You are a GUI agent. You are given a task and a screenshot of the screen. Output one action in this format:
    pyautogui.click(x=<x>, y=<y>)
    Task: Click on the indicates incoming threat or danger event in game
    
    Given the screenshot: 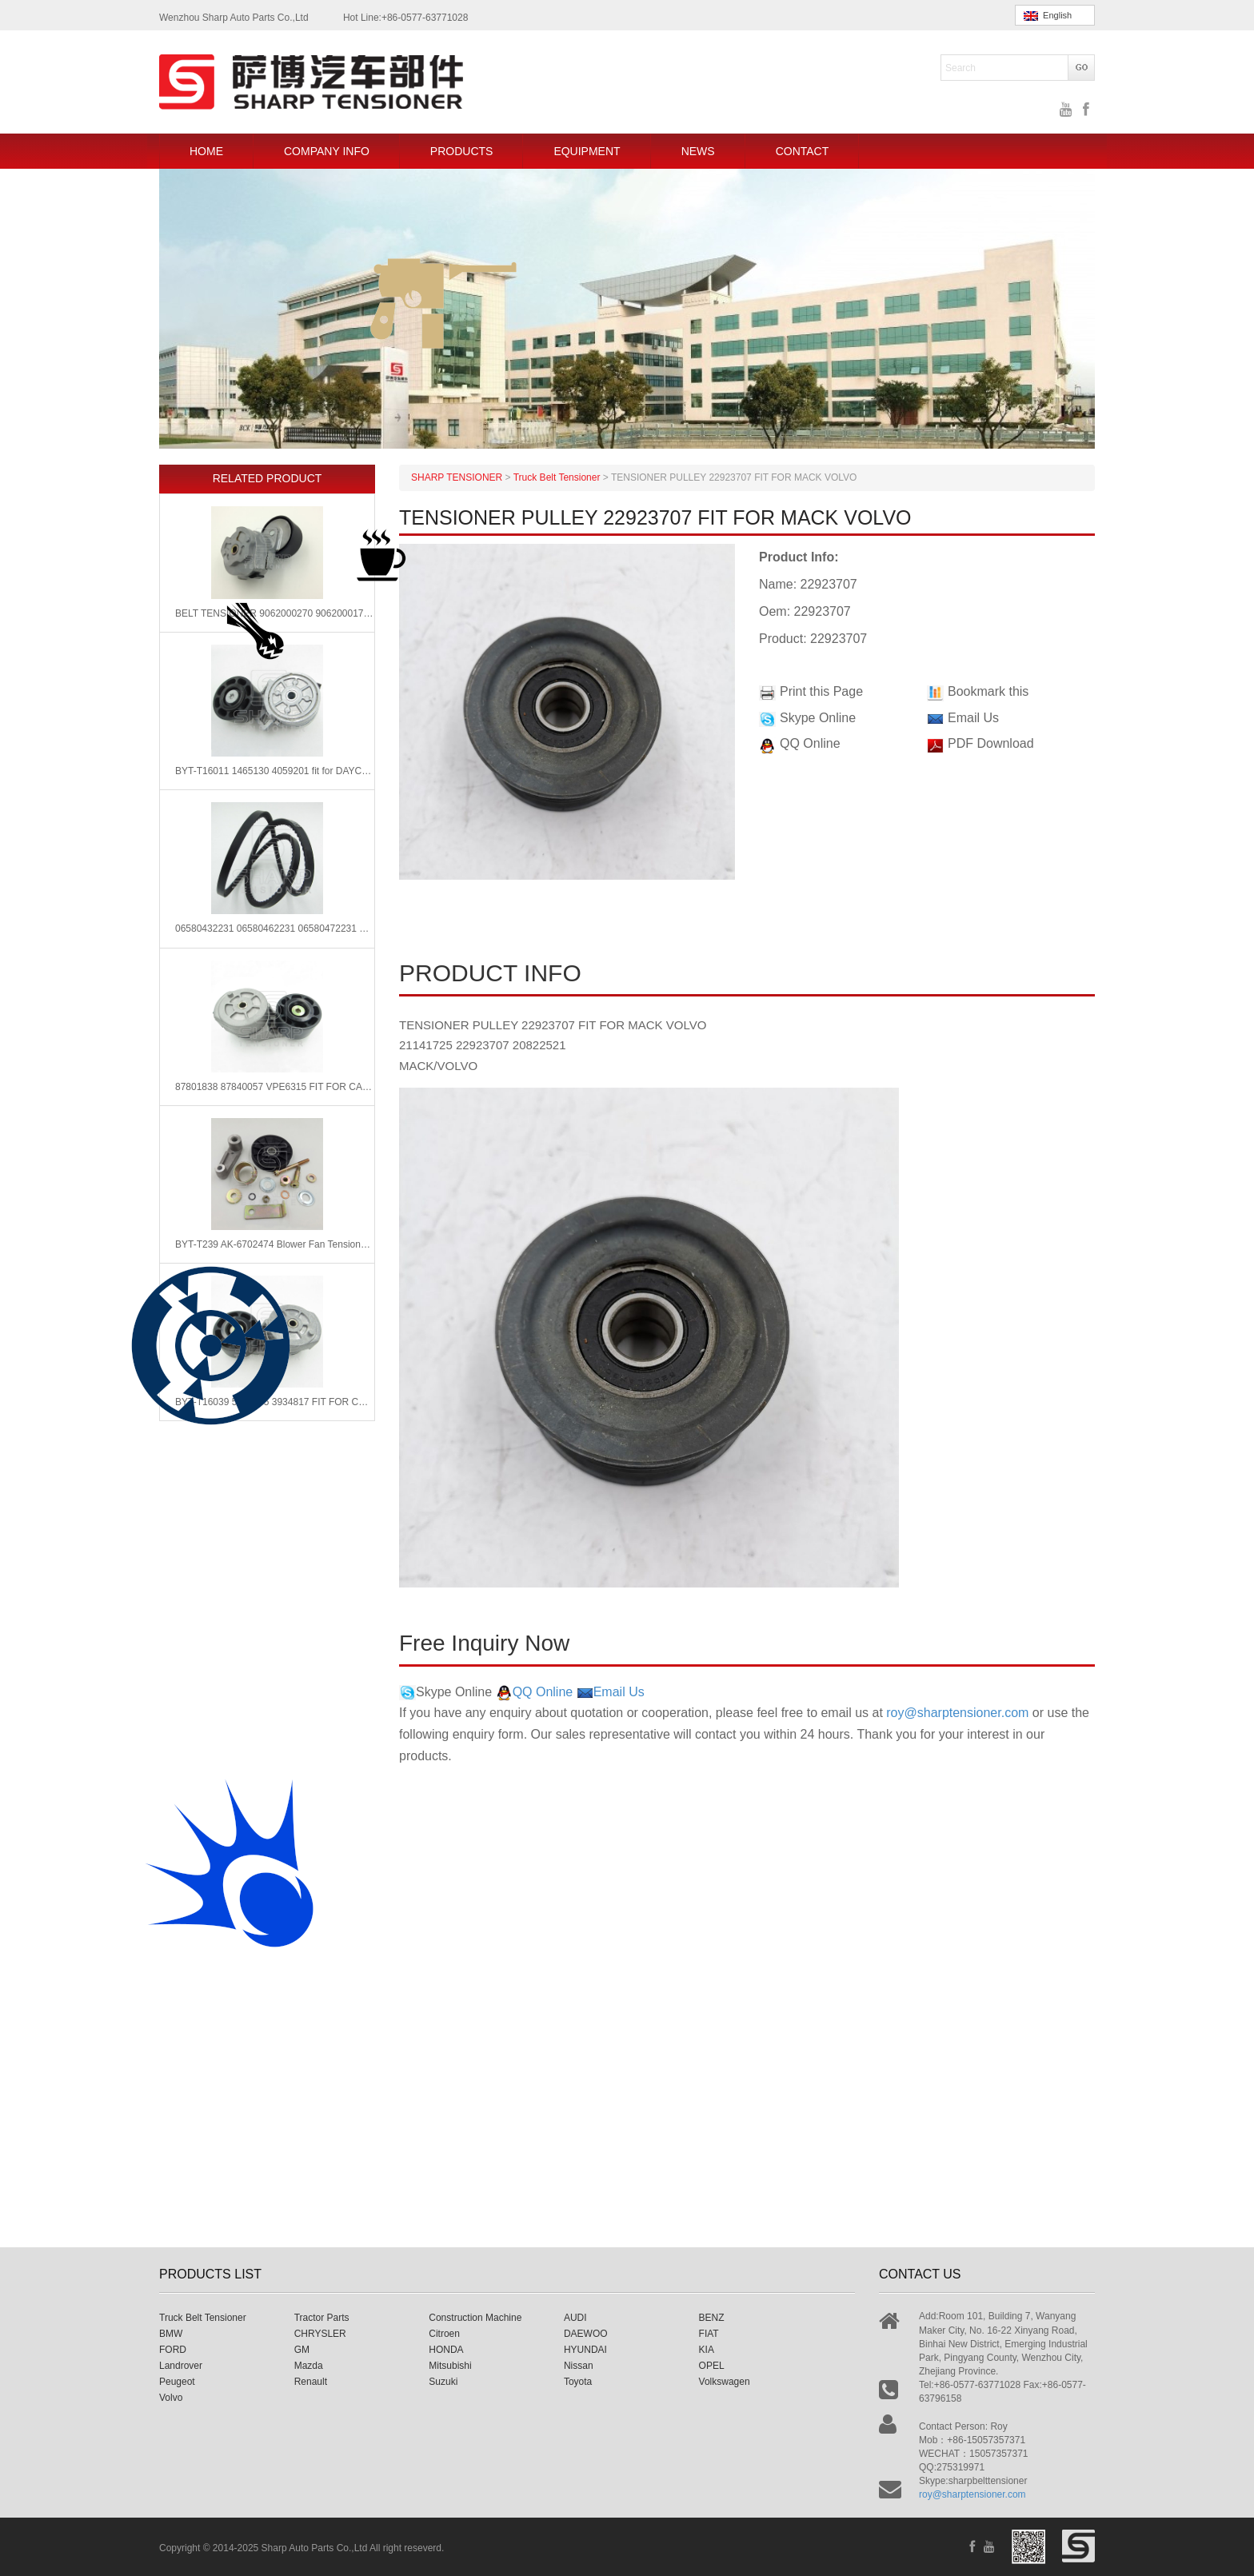 What is the action you would take?
    pyautogui.click(x=255, y=631)
    